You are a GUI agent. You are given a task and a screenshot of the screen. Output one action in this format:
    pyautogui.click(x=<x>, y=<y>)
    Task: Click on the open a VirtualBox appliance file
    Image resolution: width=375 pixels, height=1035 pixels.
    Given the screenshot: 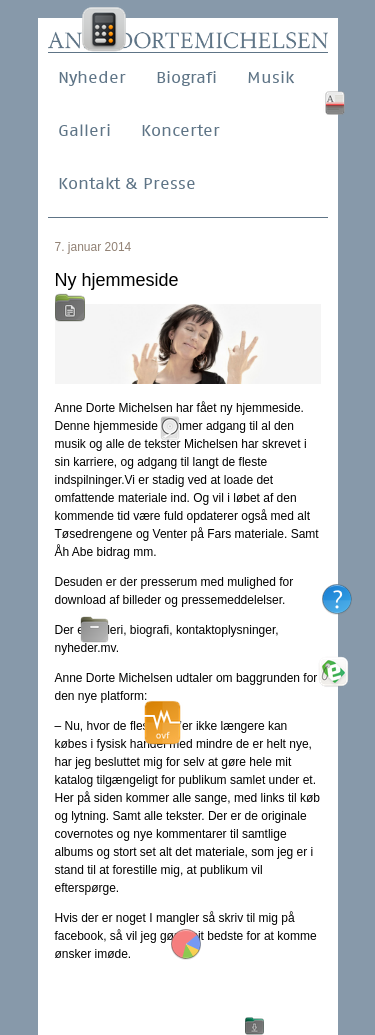 What is the action you would take?
    pyautogui.click(x=162, y=722)
    